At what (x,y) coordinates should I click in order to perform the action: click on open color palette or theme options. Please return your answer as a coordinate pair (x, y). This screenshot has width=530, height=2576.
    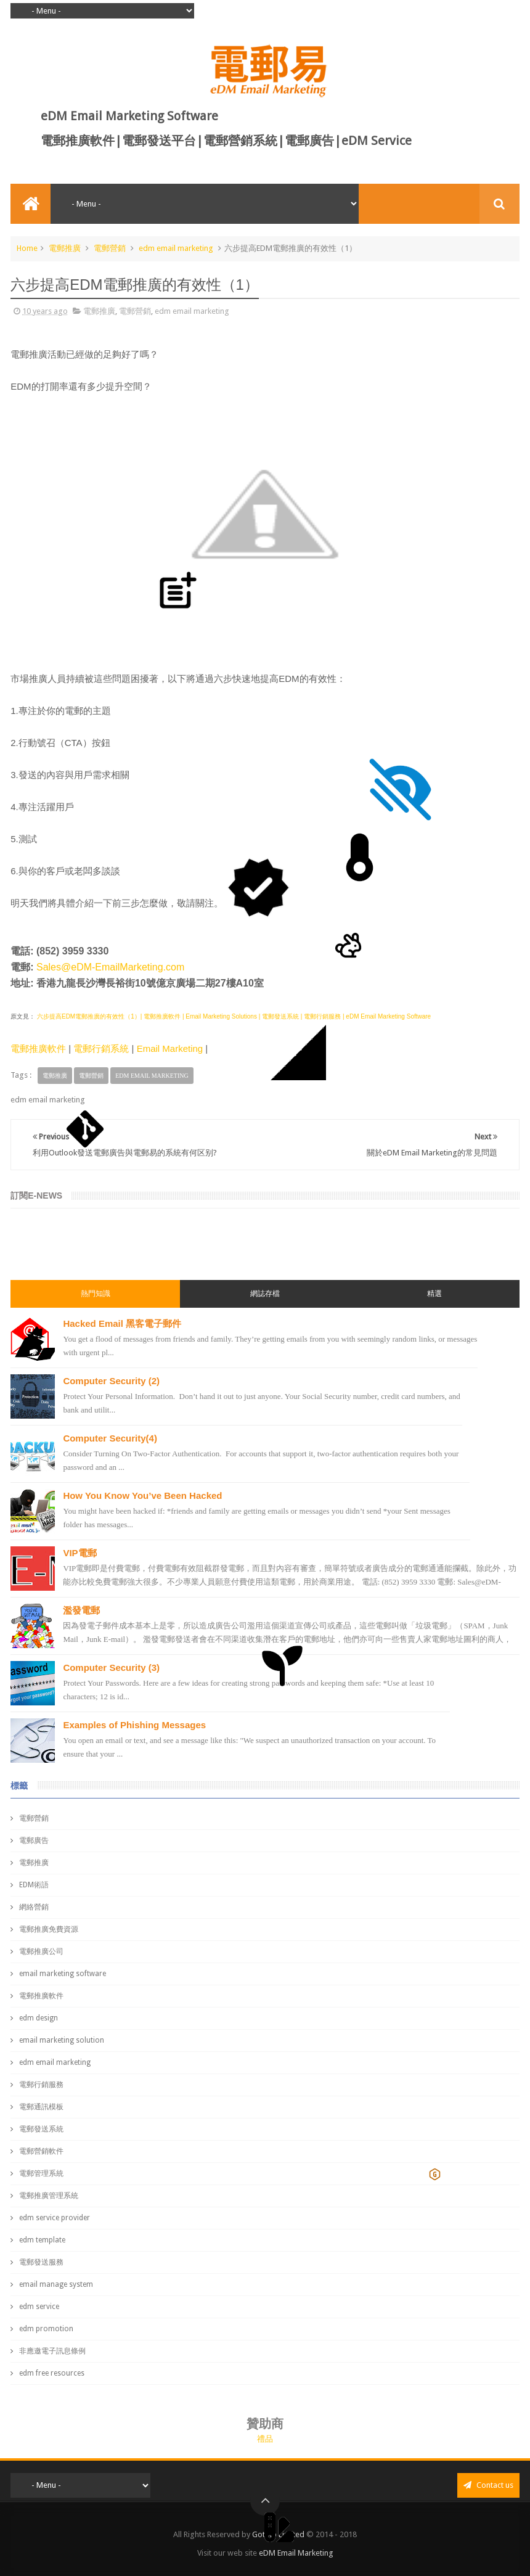
    Looking at the image, I should click on (279, 2527).